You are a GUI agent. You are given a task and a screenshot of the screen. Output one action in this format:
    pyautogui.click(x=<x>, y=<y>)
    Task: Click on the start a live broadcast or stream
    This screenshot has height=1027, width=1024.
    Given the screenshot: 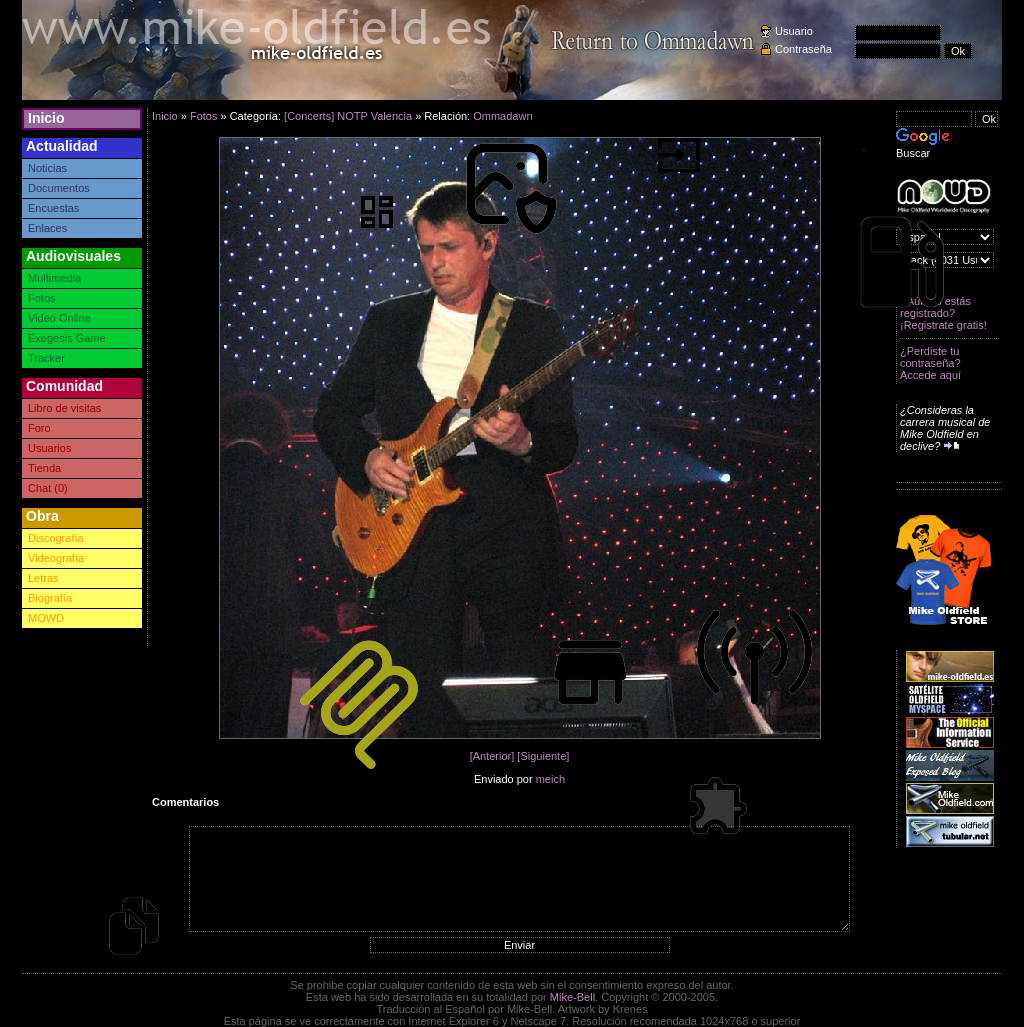 What is the action you would take?
    pyautogui.click(x=754, y=656)
    